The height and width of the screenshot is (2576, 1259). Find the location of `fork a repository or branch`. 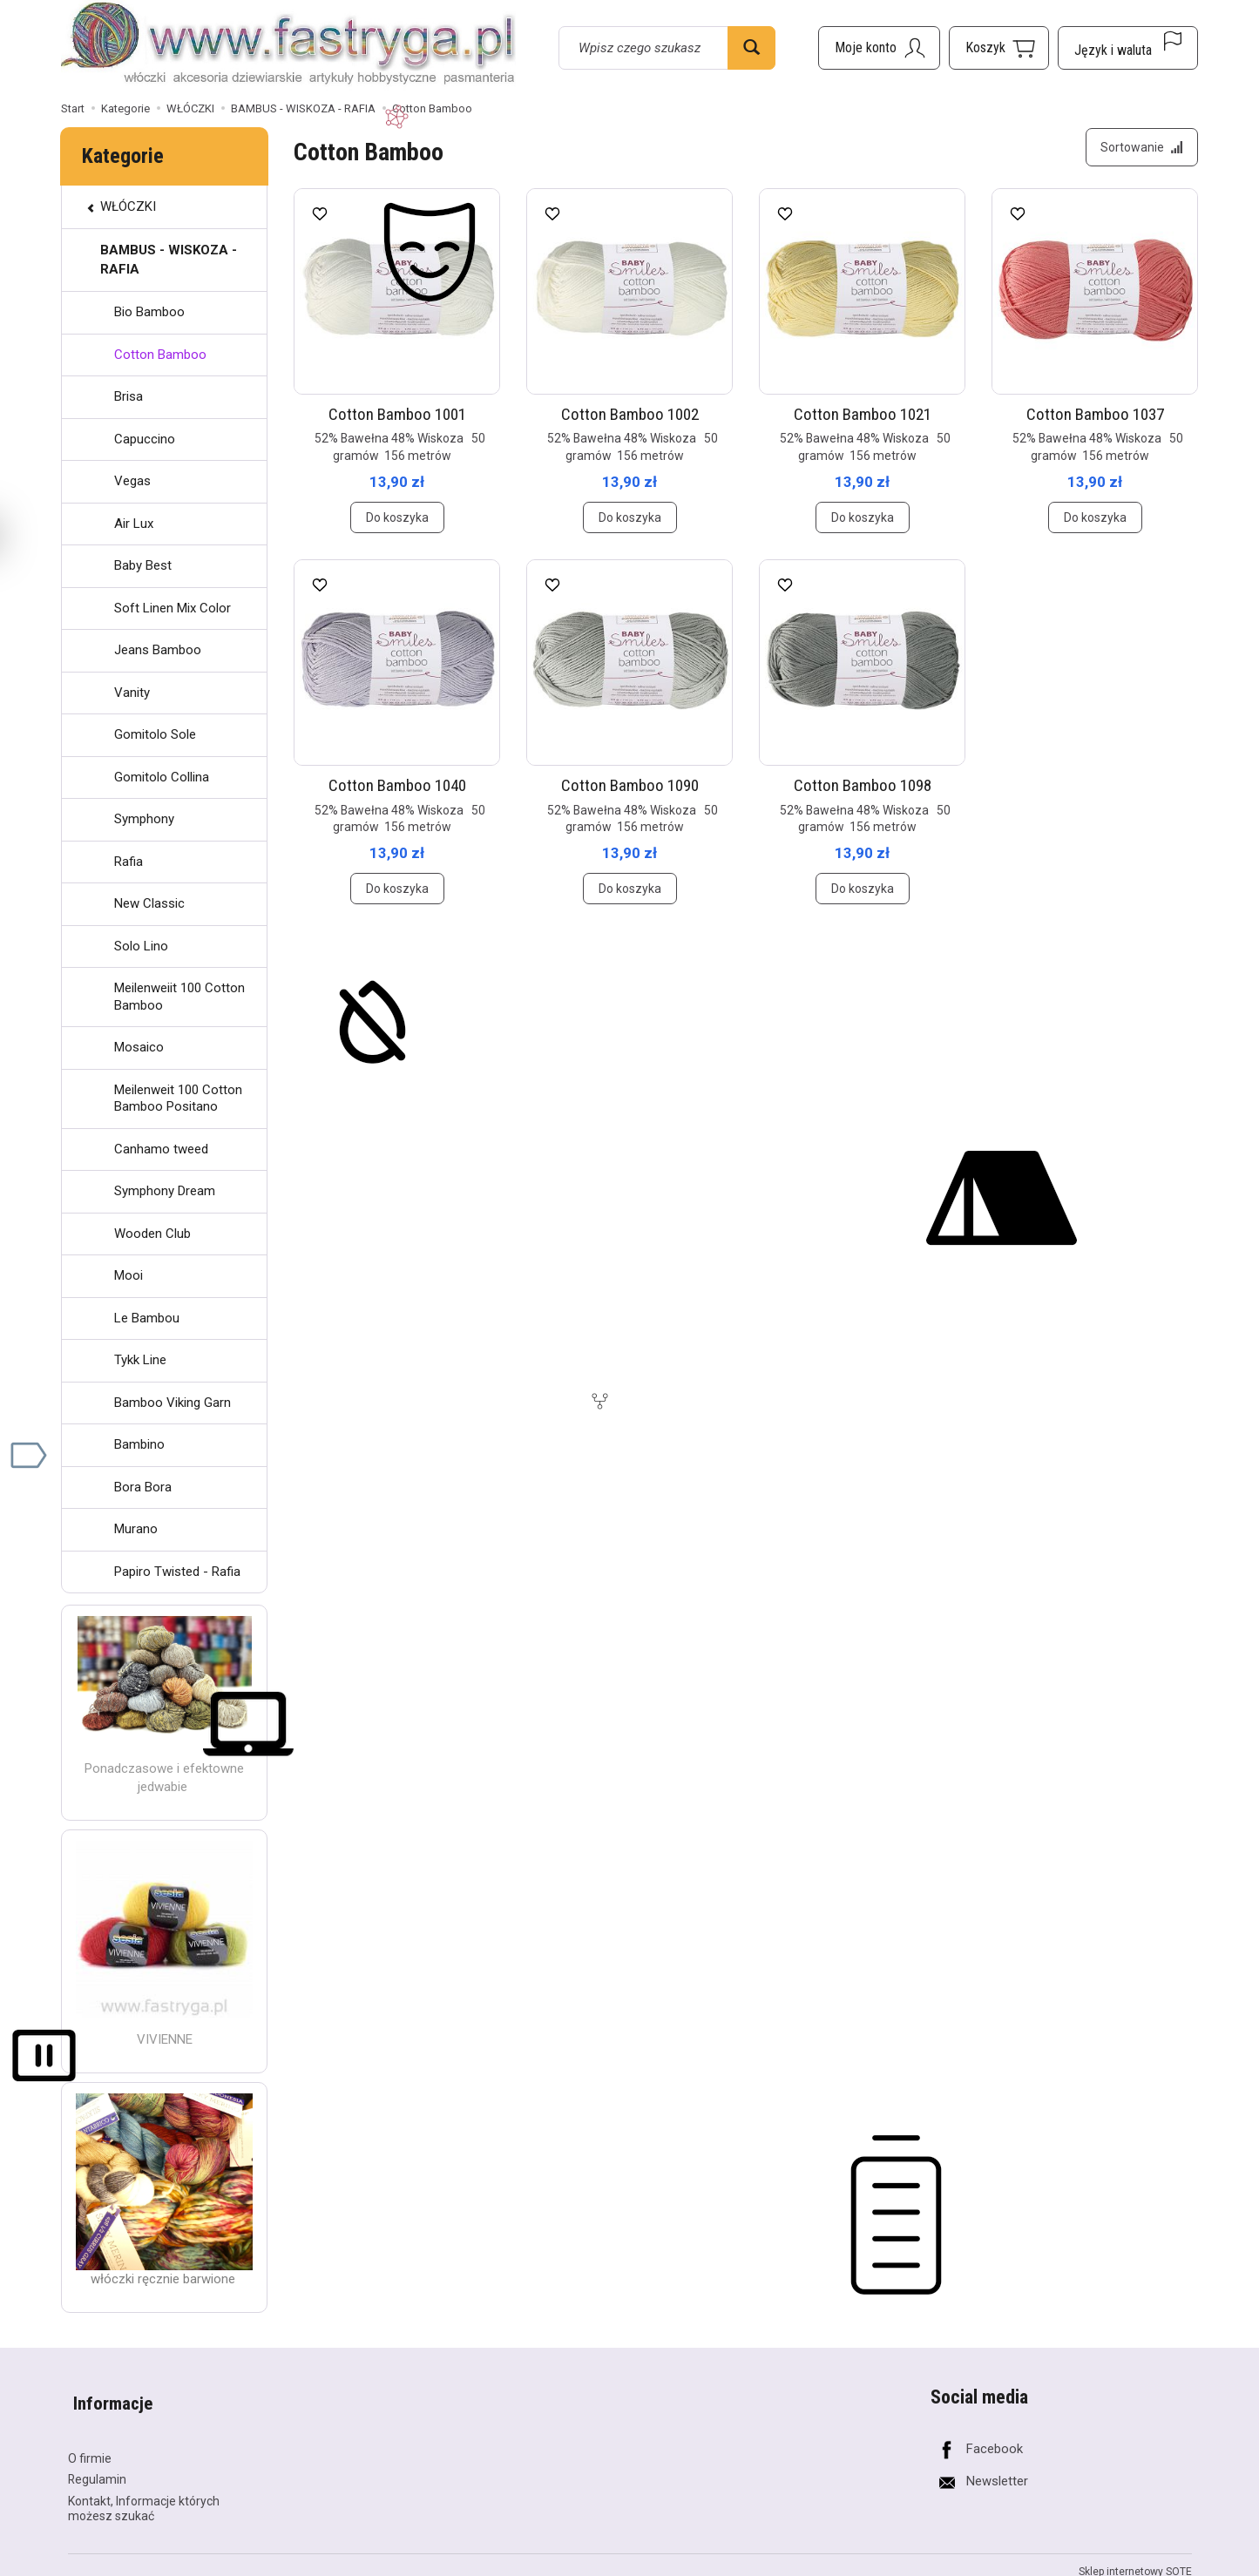

fork a repository or branch is located at coordinates (599, 1401).